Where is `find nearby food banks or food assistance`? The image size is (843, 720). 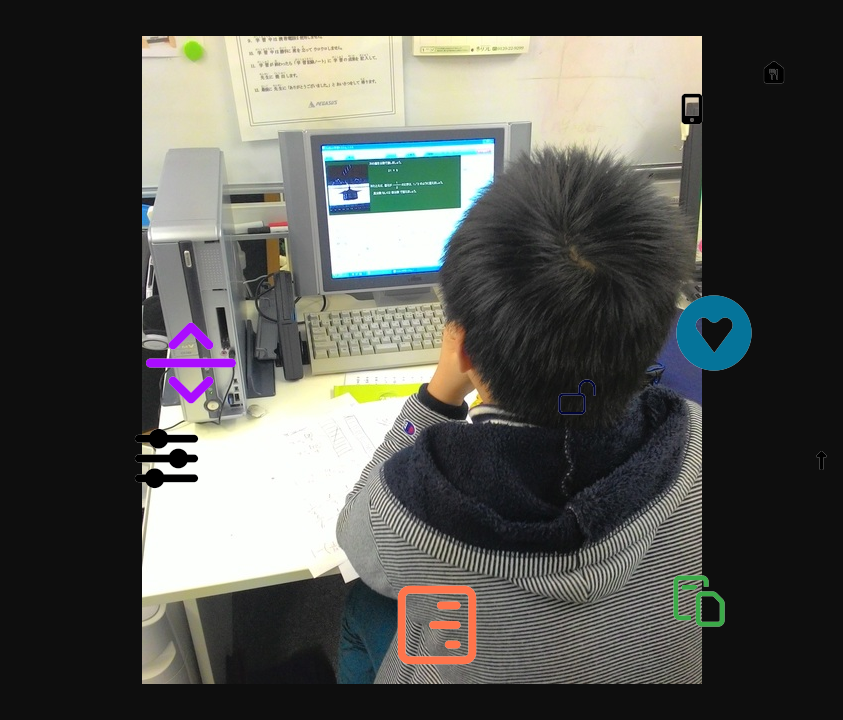
find nearby food banks or food assistance is located at coordinates (774, 72).